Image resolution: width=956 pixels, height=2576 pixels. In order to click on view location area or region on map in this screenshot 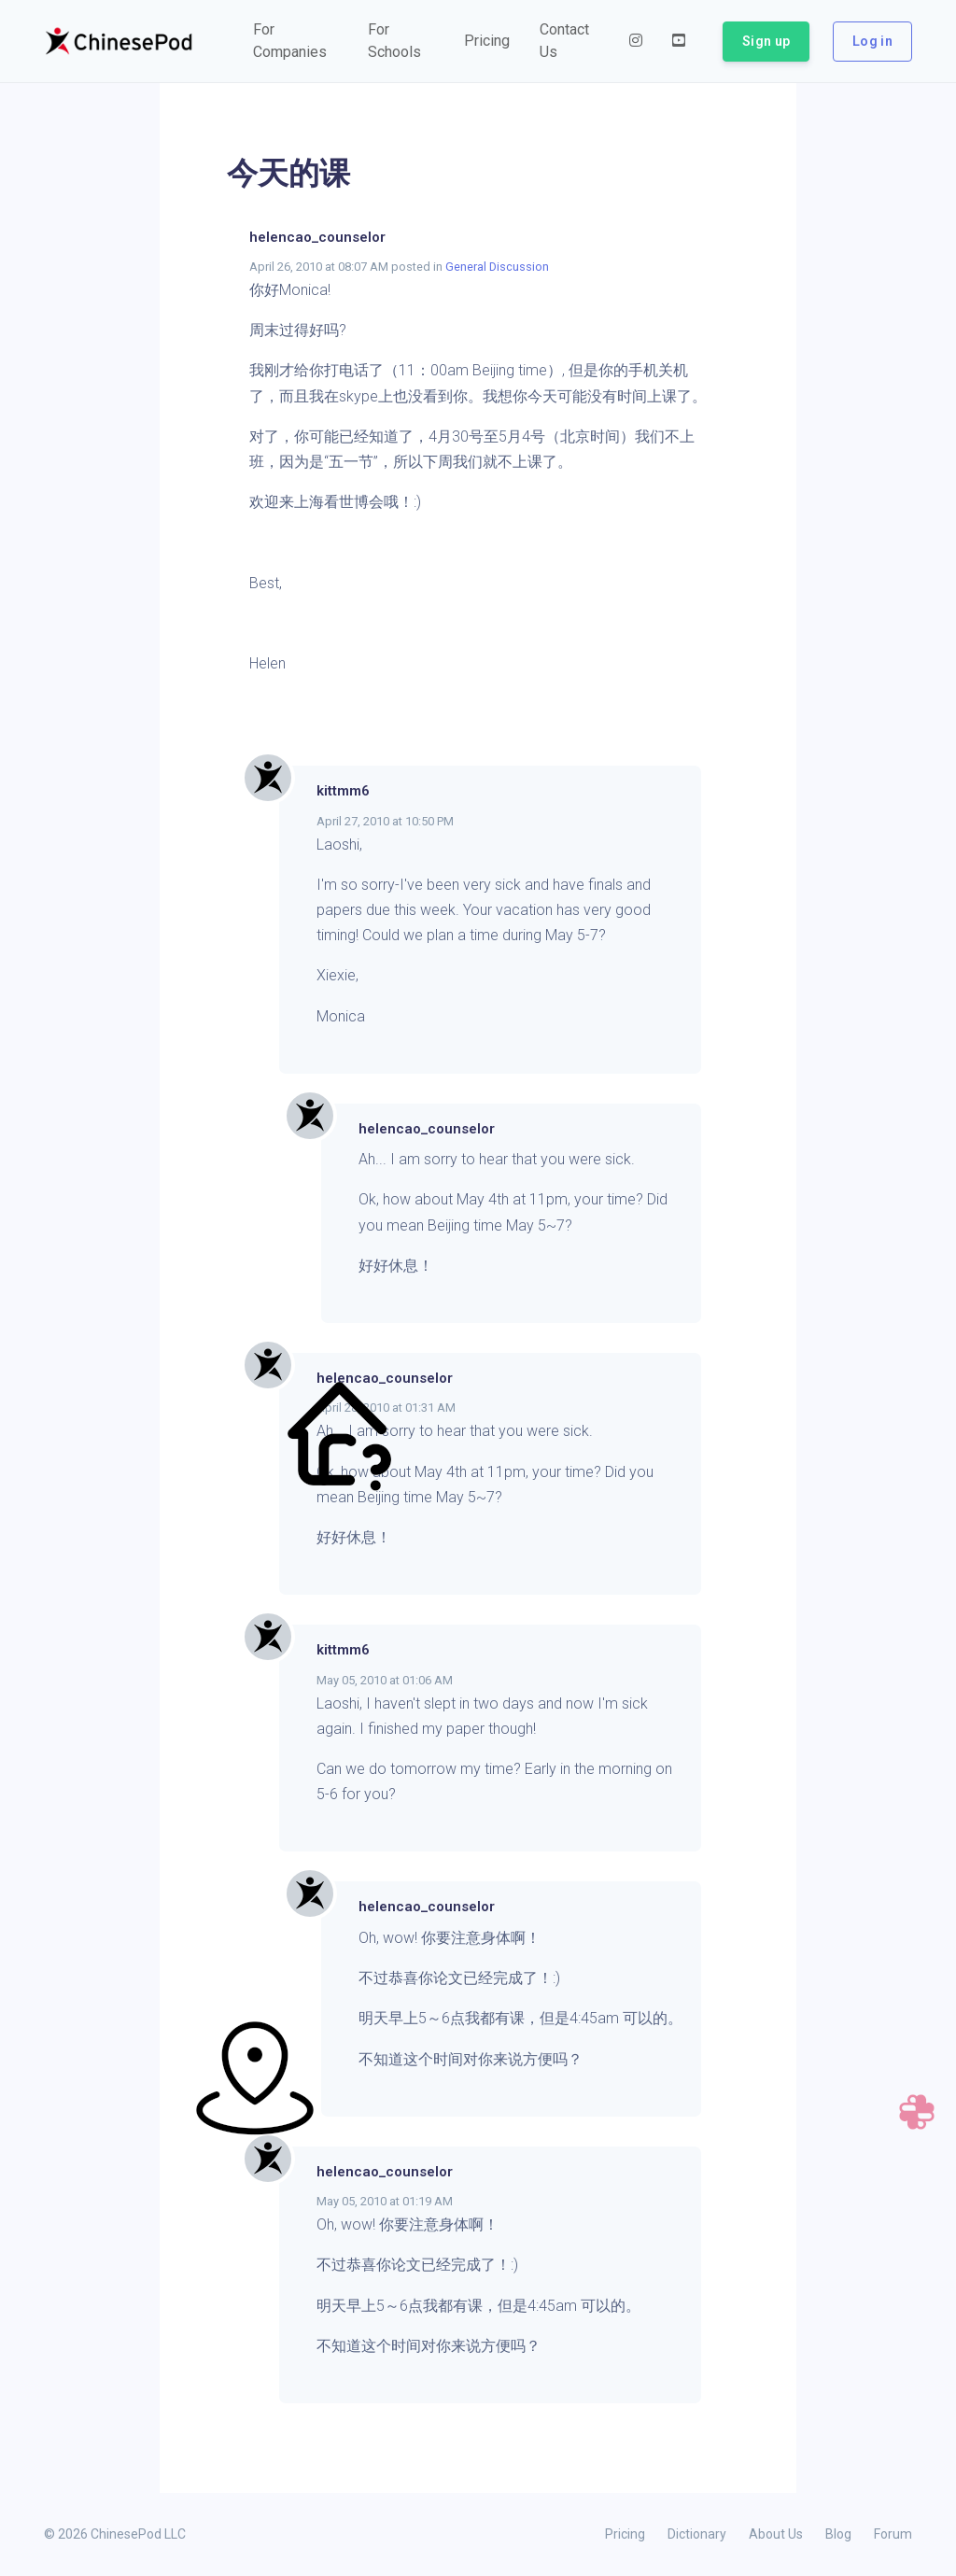, I will do `click(255, 2080)`.